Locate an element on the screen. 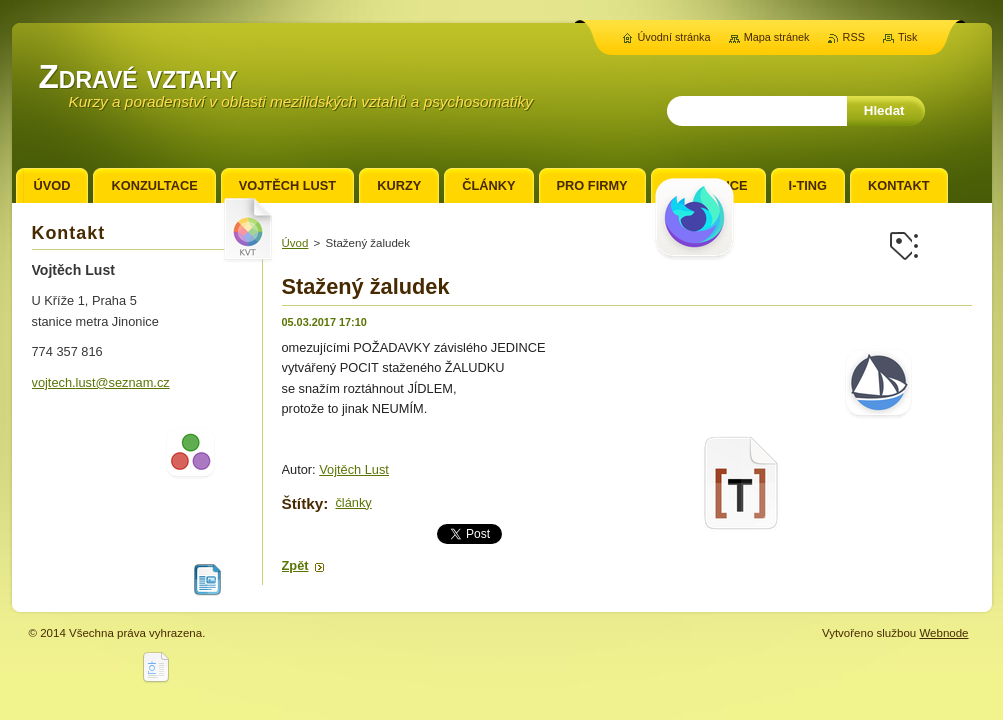 The image size is (1003, 720). view or manage music tags is located at coordinates (904, 246).